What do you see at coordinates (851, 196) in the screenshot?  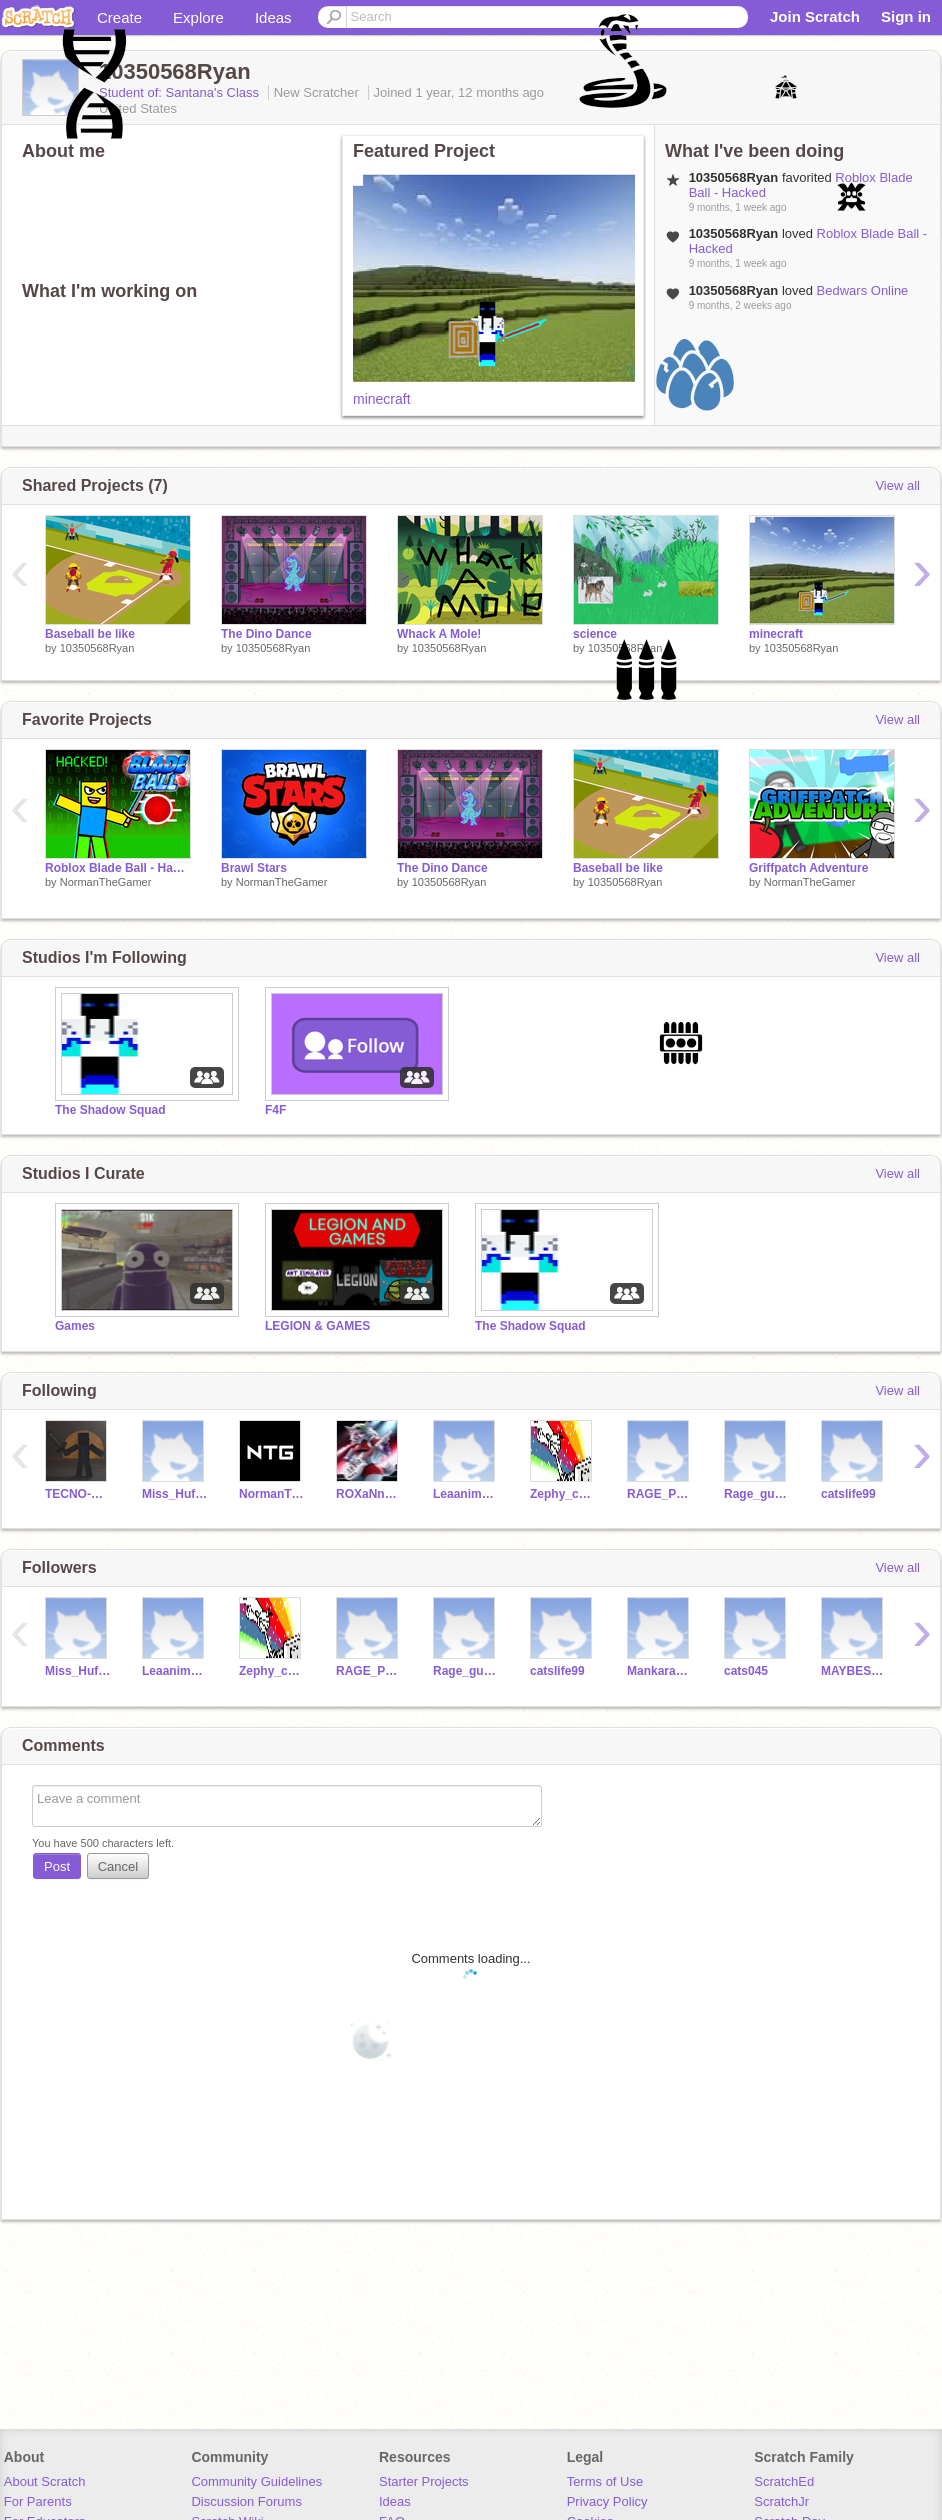 I see `decorative tribal or aztec-style game badge` at bounding box center [851, 196].